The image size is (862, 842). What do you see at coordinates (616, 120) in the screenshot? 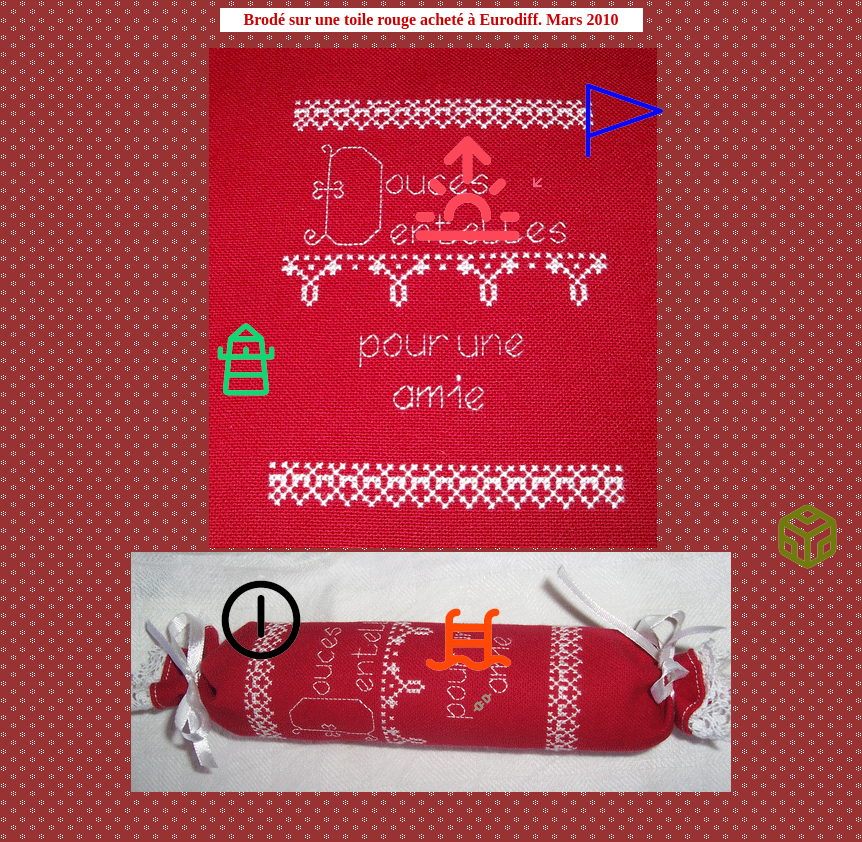
I see `flag or bookmark an item` at bounding box center [616, 120].